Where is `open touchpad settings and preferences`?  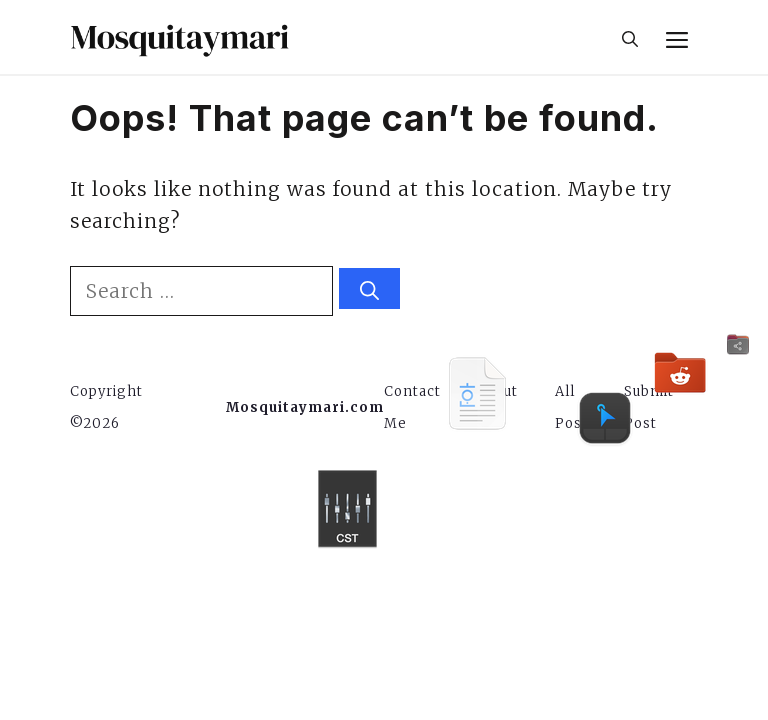
open touchpad settings and preferences is located at coordinates (605, 419).